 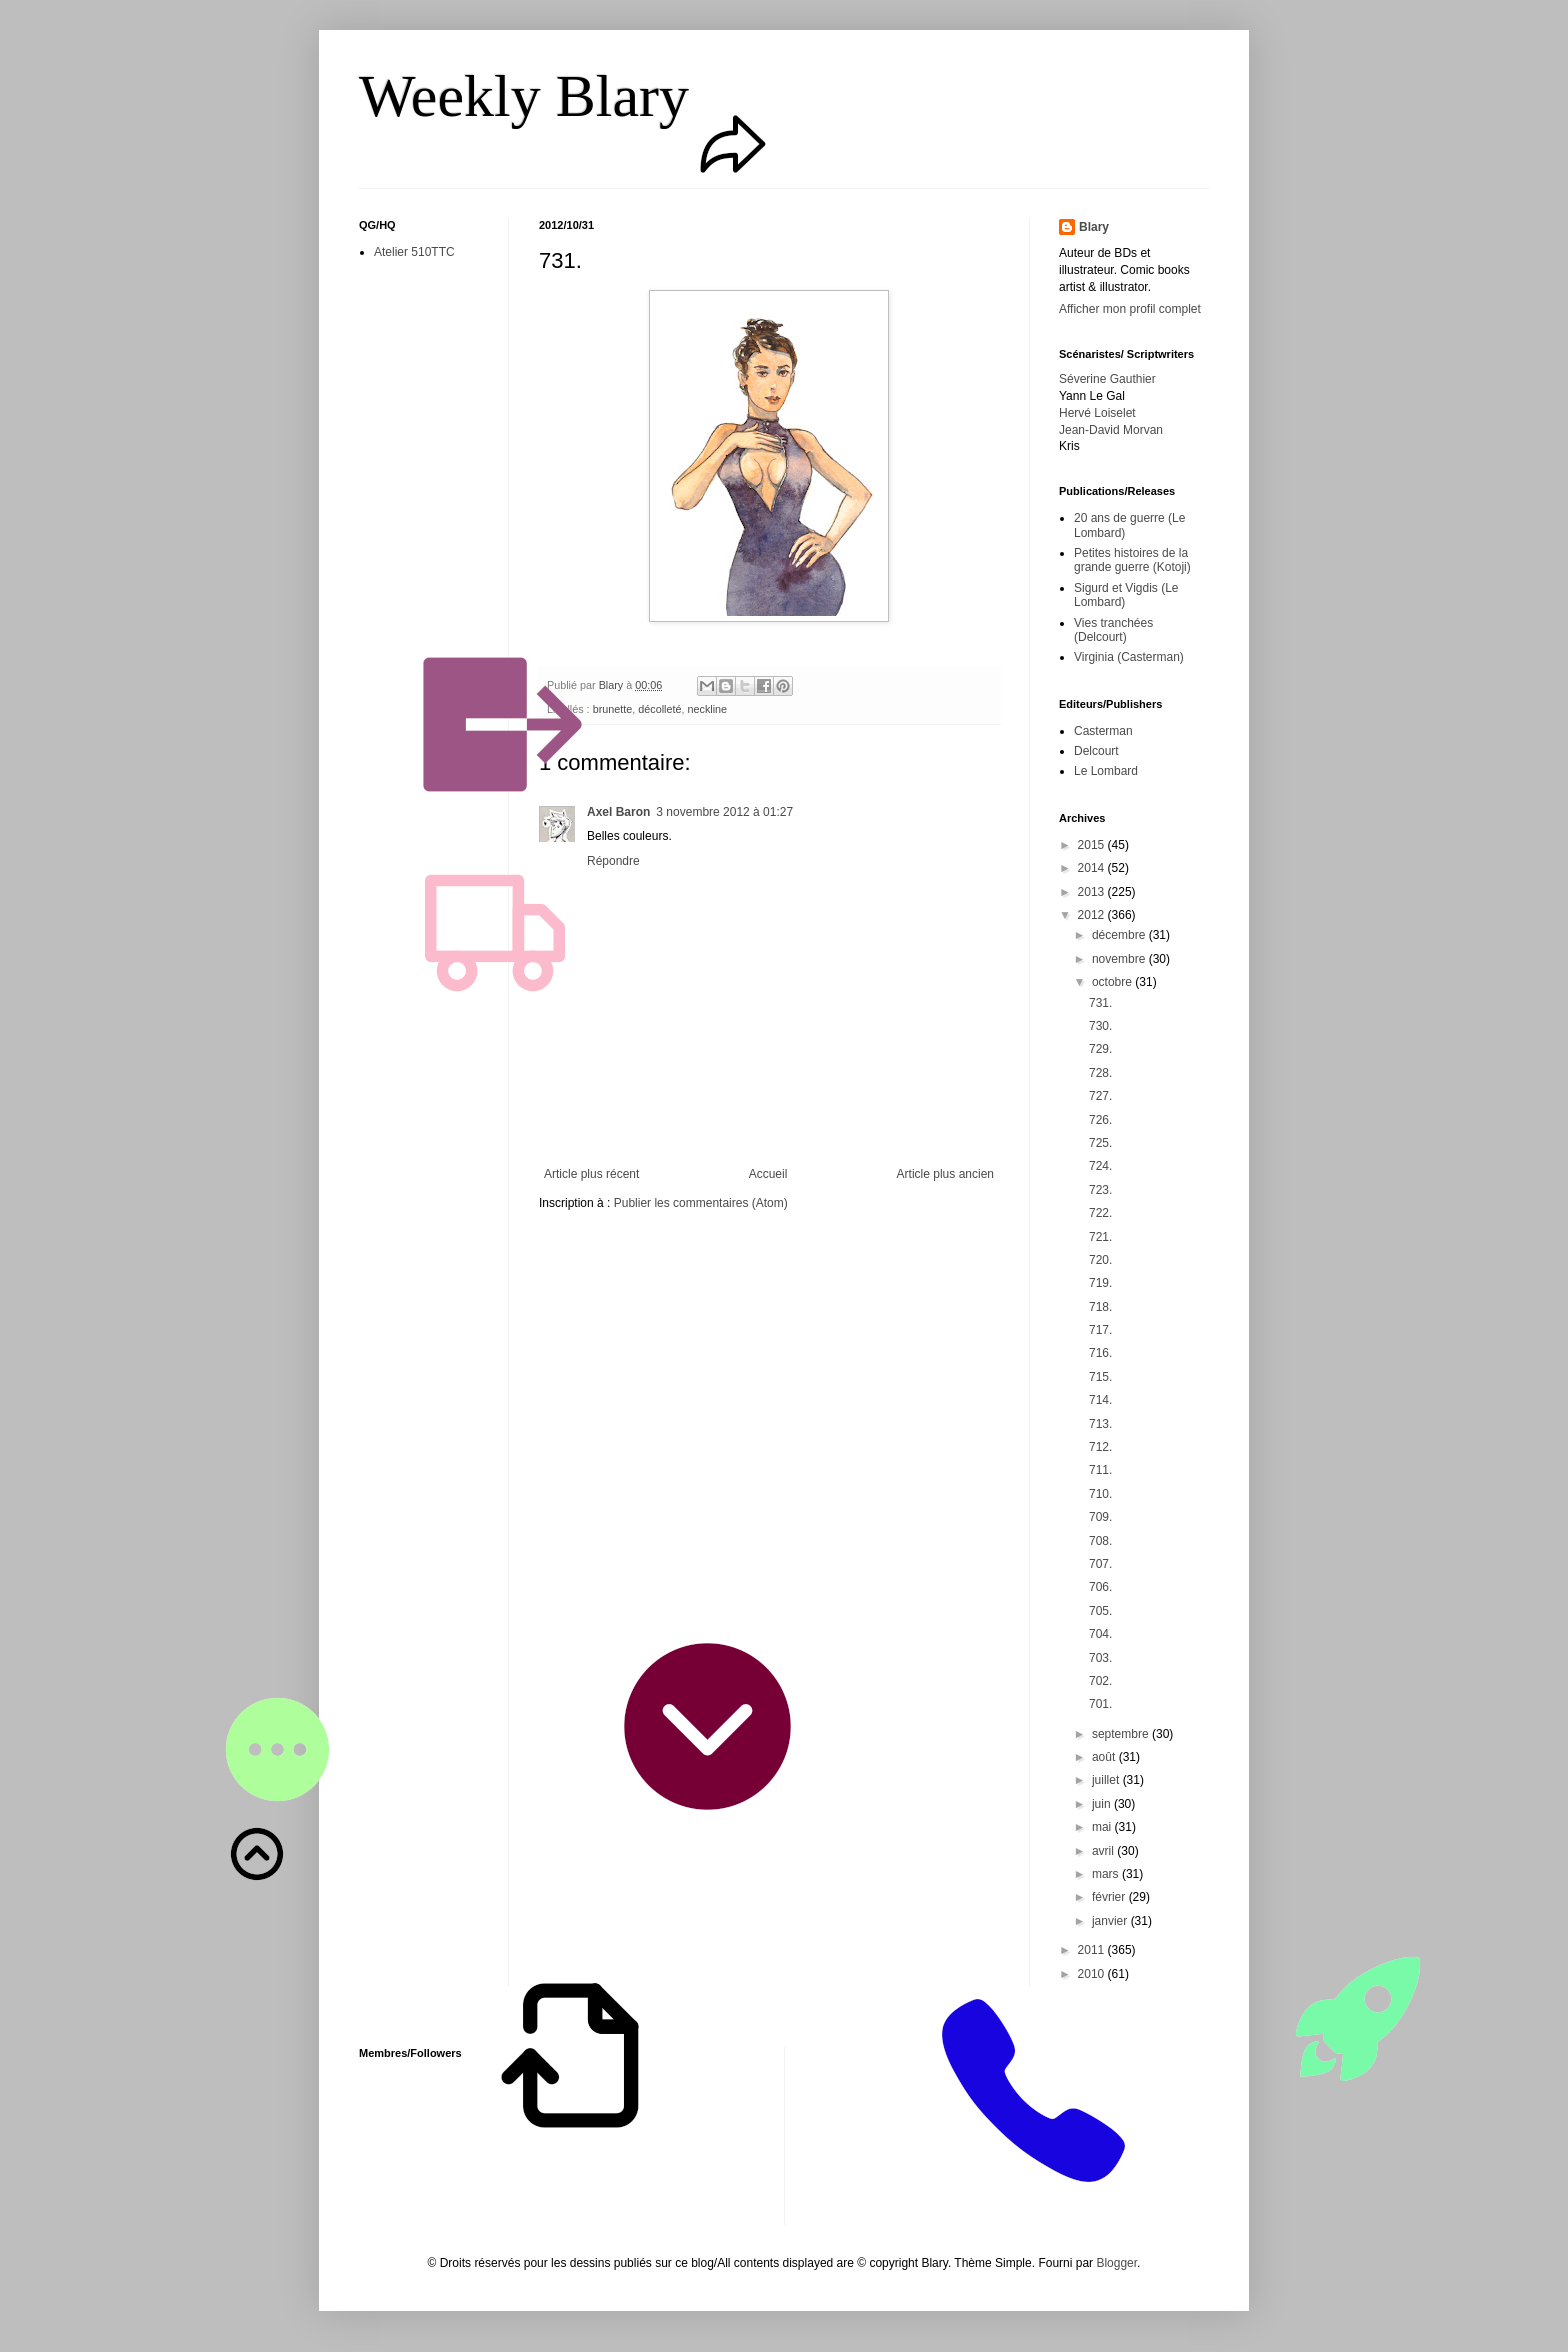 I want to click on log out of your account, so click(x=502, y=724).